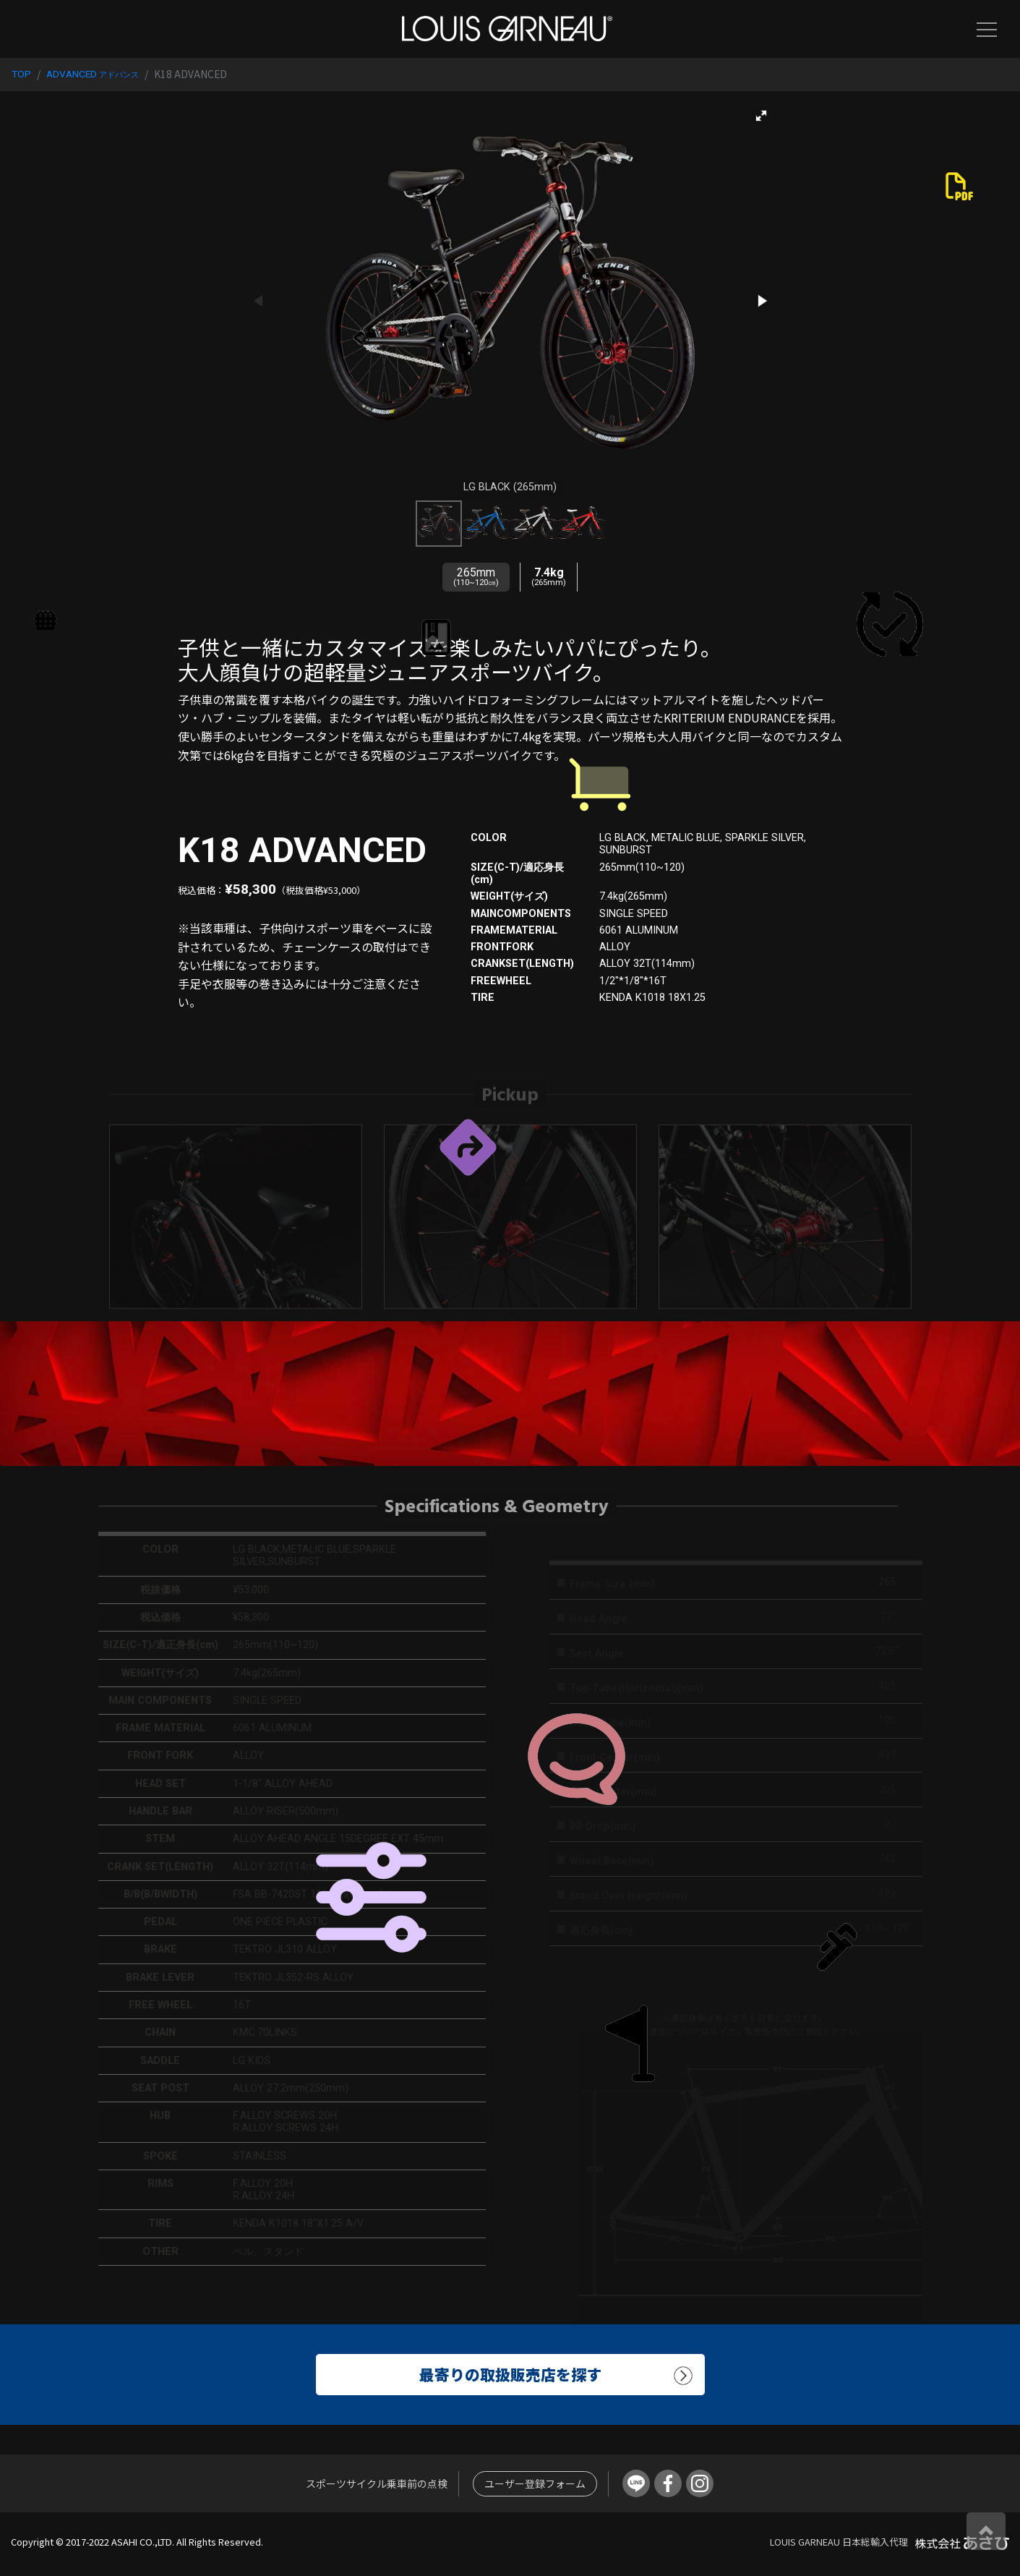 Image resolution: width=1020 pixels, height=2576 pixels. What do you see at coordinates (890, 624) in the screenshot?
I see `sync or publish changes` at bounding box center [890, 624].